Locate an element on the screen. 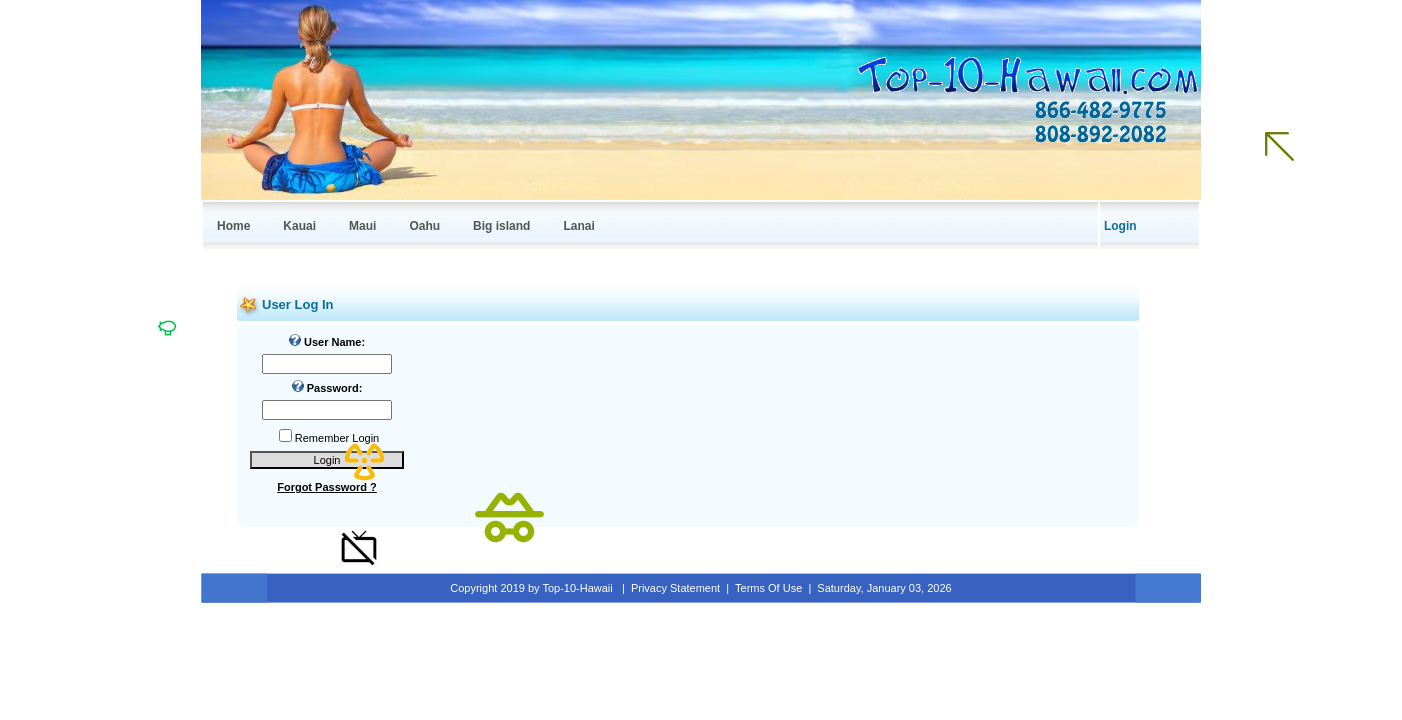 The height and width of the screenshot is (720, 1402). access incognito or private browsing mode is located at coordinates (509, 517).